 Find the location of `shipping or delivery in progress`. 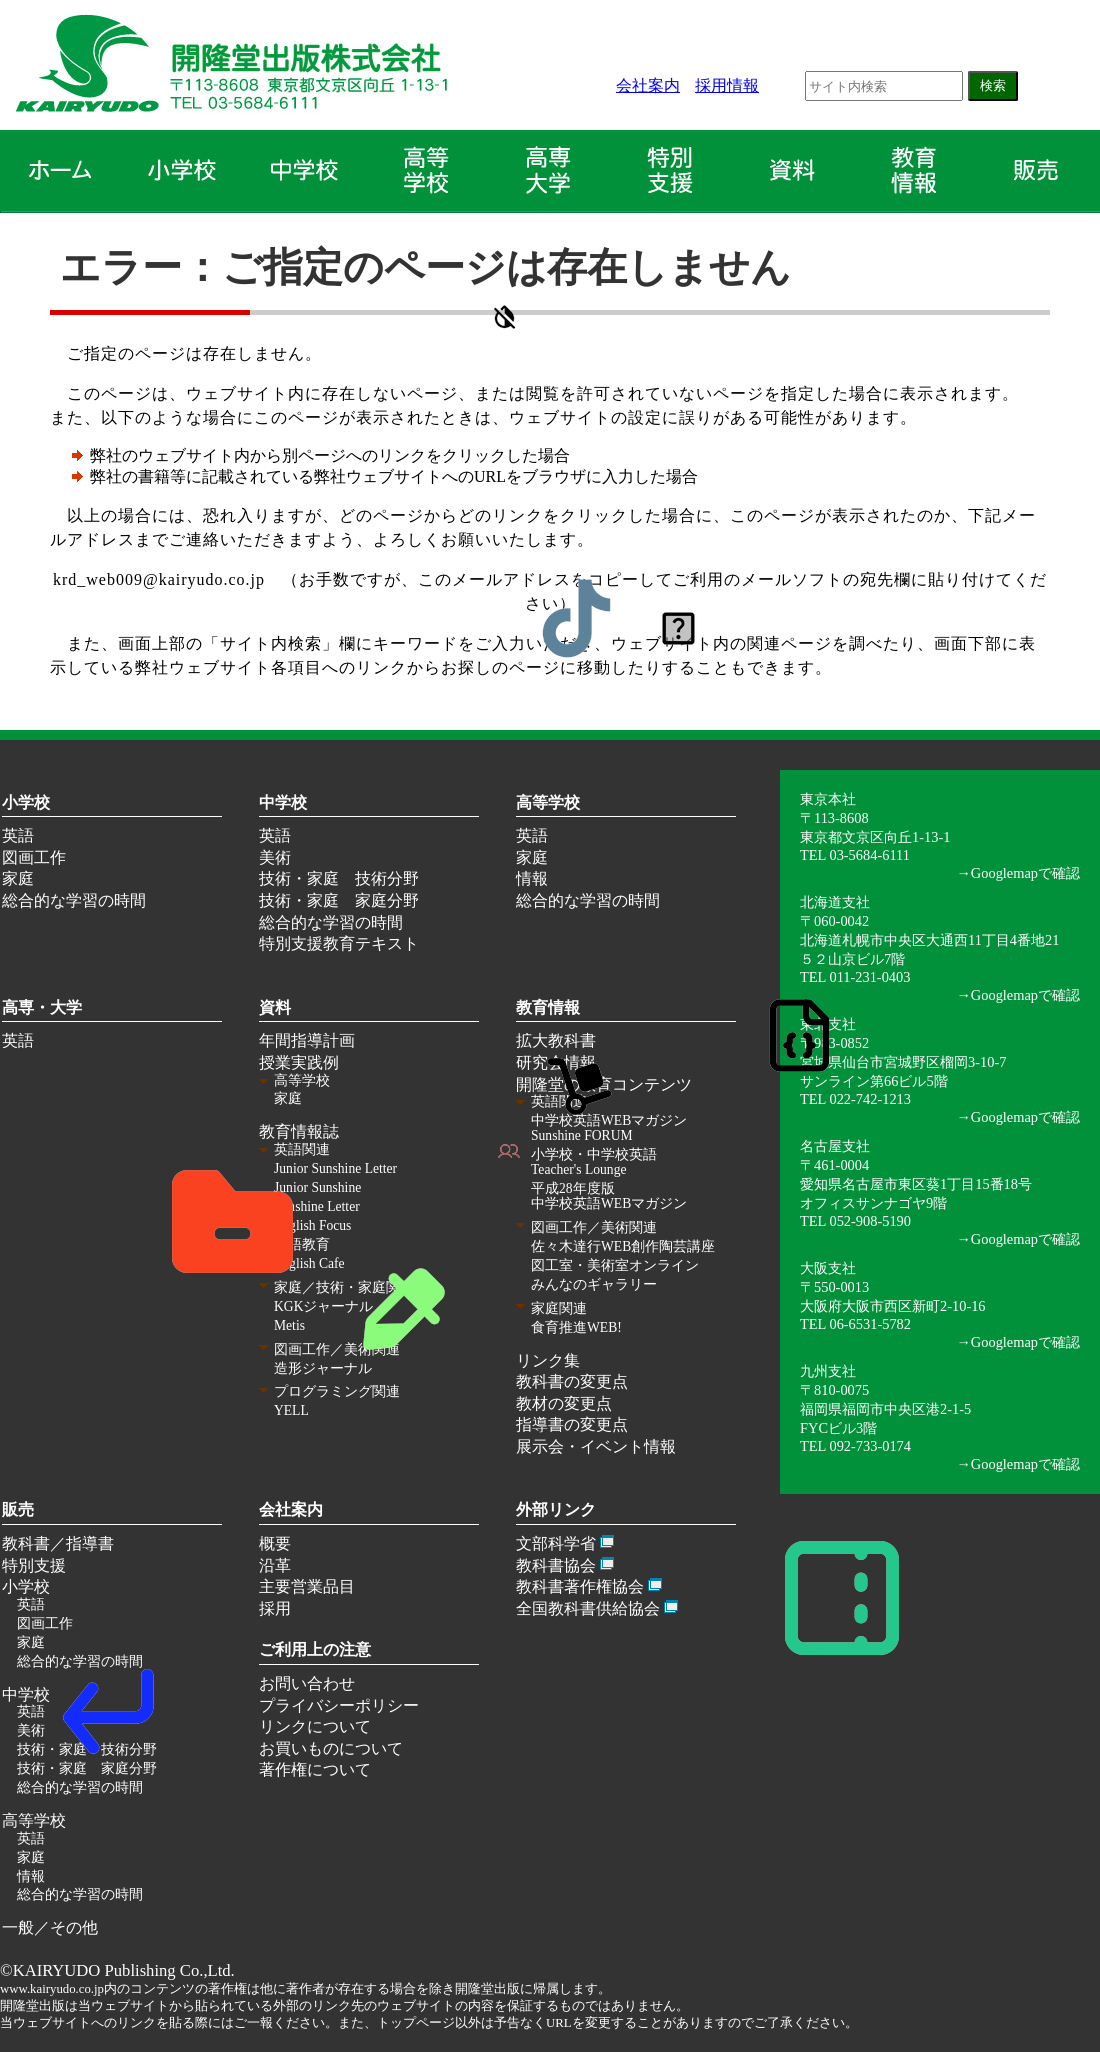

shipping or delivery in progress is located at coordinates (579, 1086).